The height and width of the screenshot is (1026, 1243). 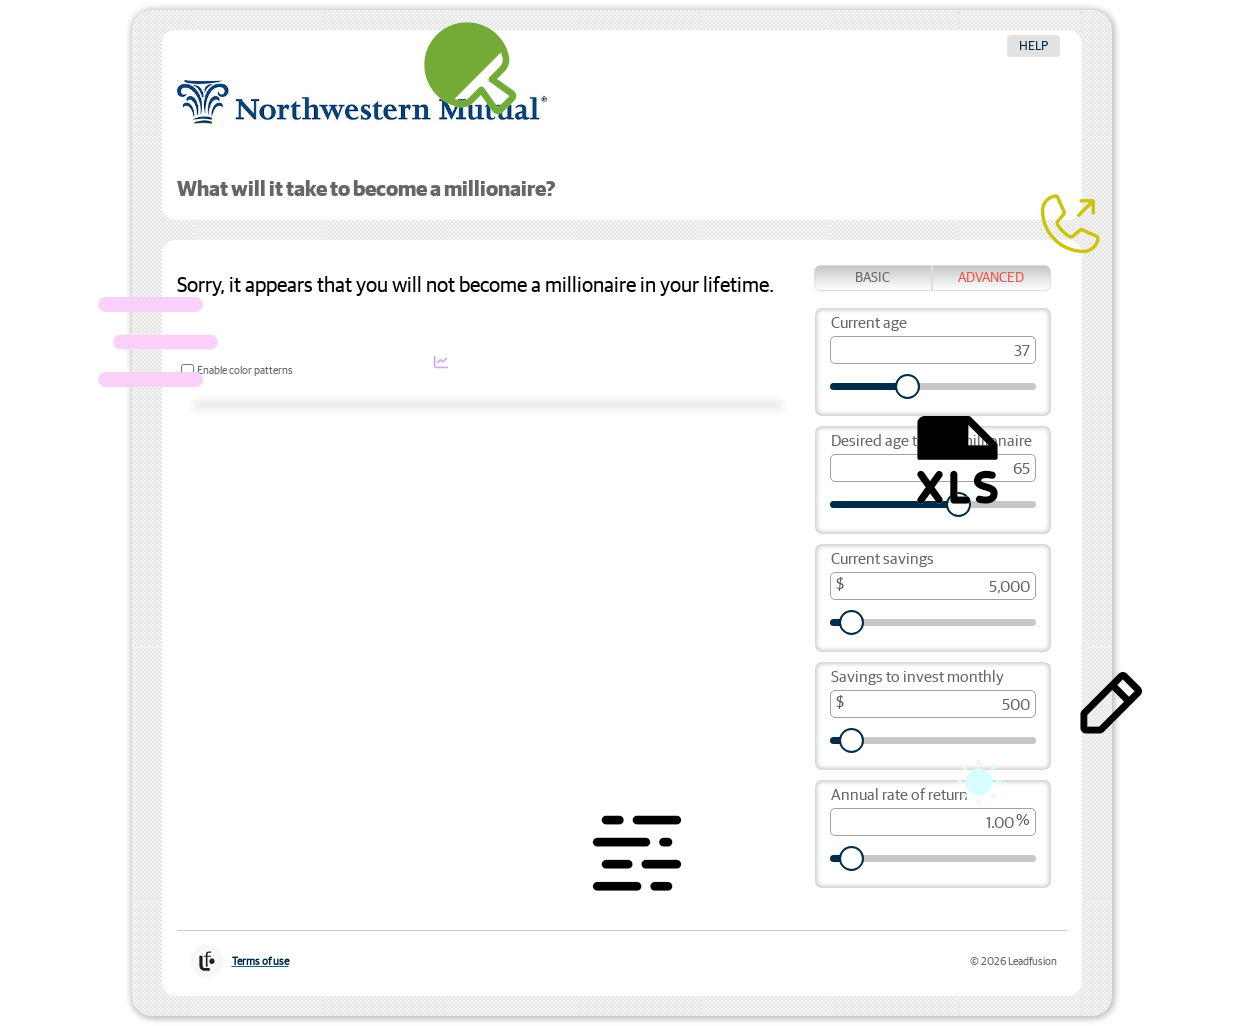 I want to click on make an outgoing call, so click(x=1071, y=222).